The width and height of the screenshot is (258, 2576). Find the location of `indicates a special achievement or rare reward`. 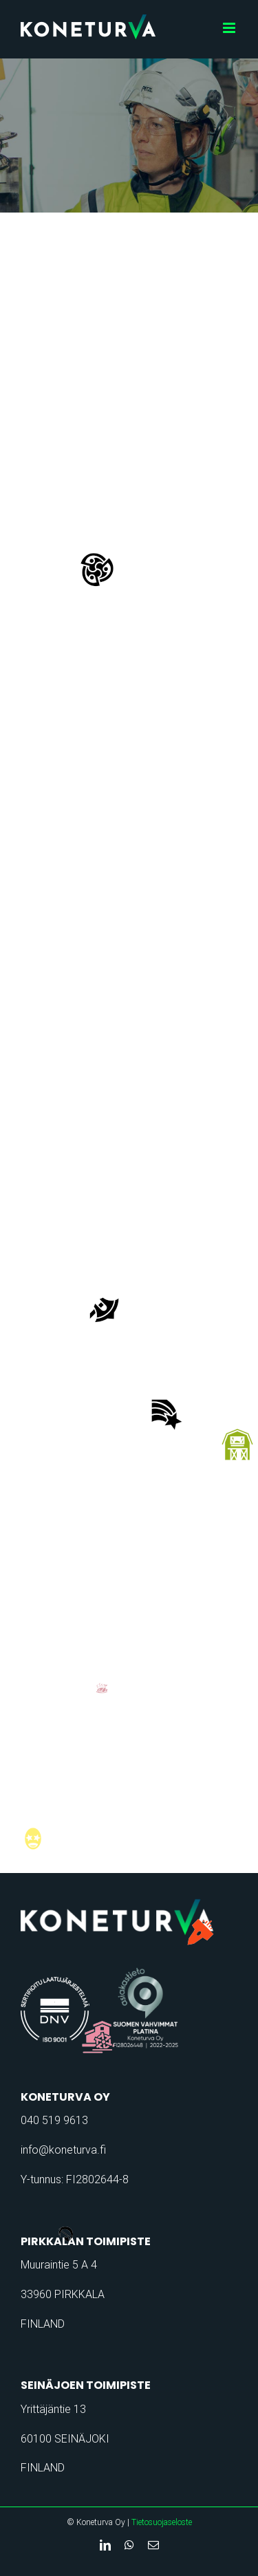

indicates a special achievement or rare reward is located at coordinates (168, 1416).